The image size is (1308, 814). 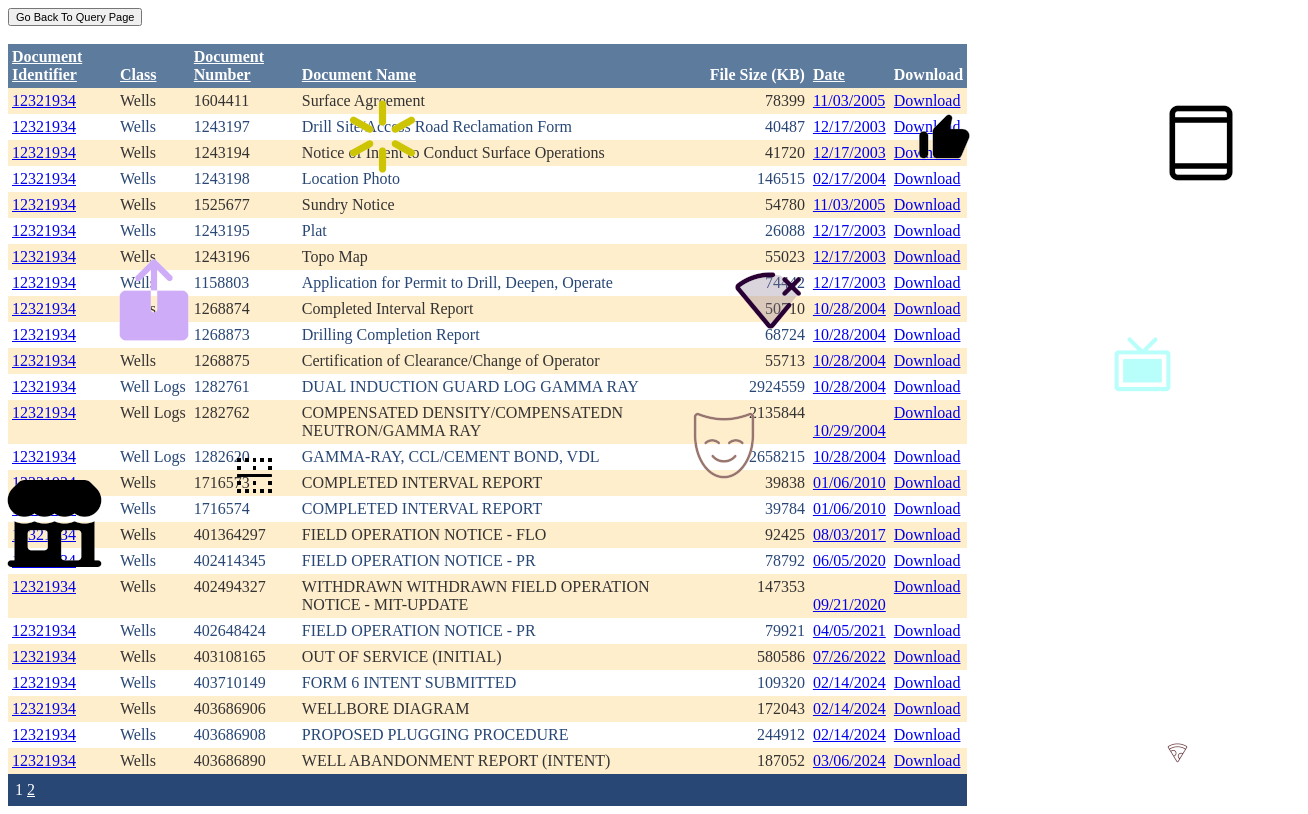 What do you see at coordinates (382, 136) in the screenshot?
I see `walmart app or website link` at bounding box center [382, 136].